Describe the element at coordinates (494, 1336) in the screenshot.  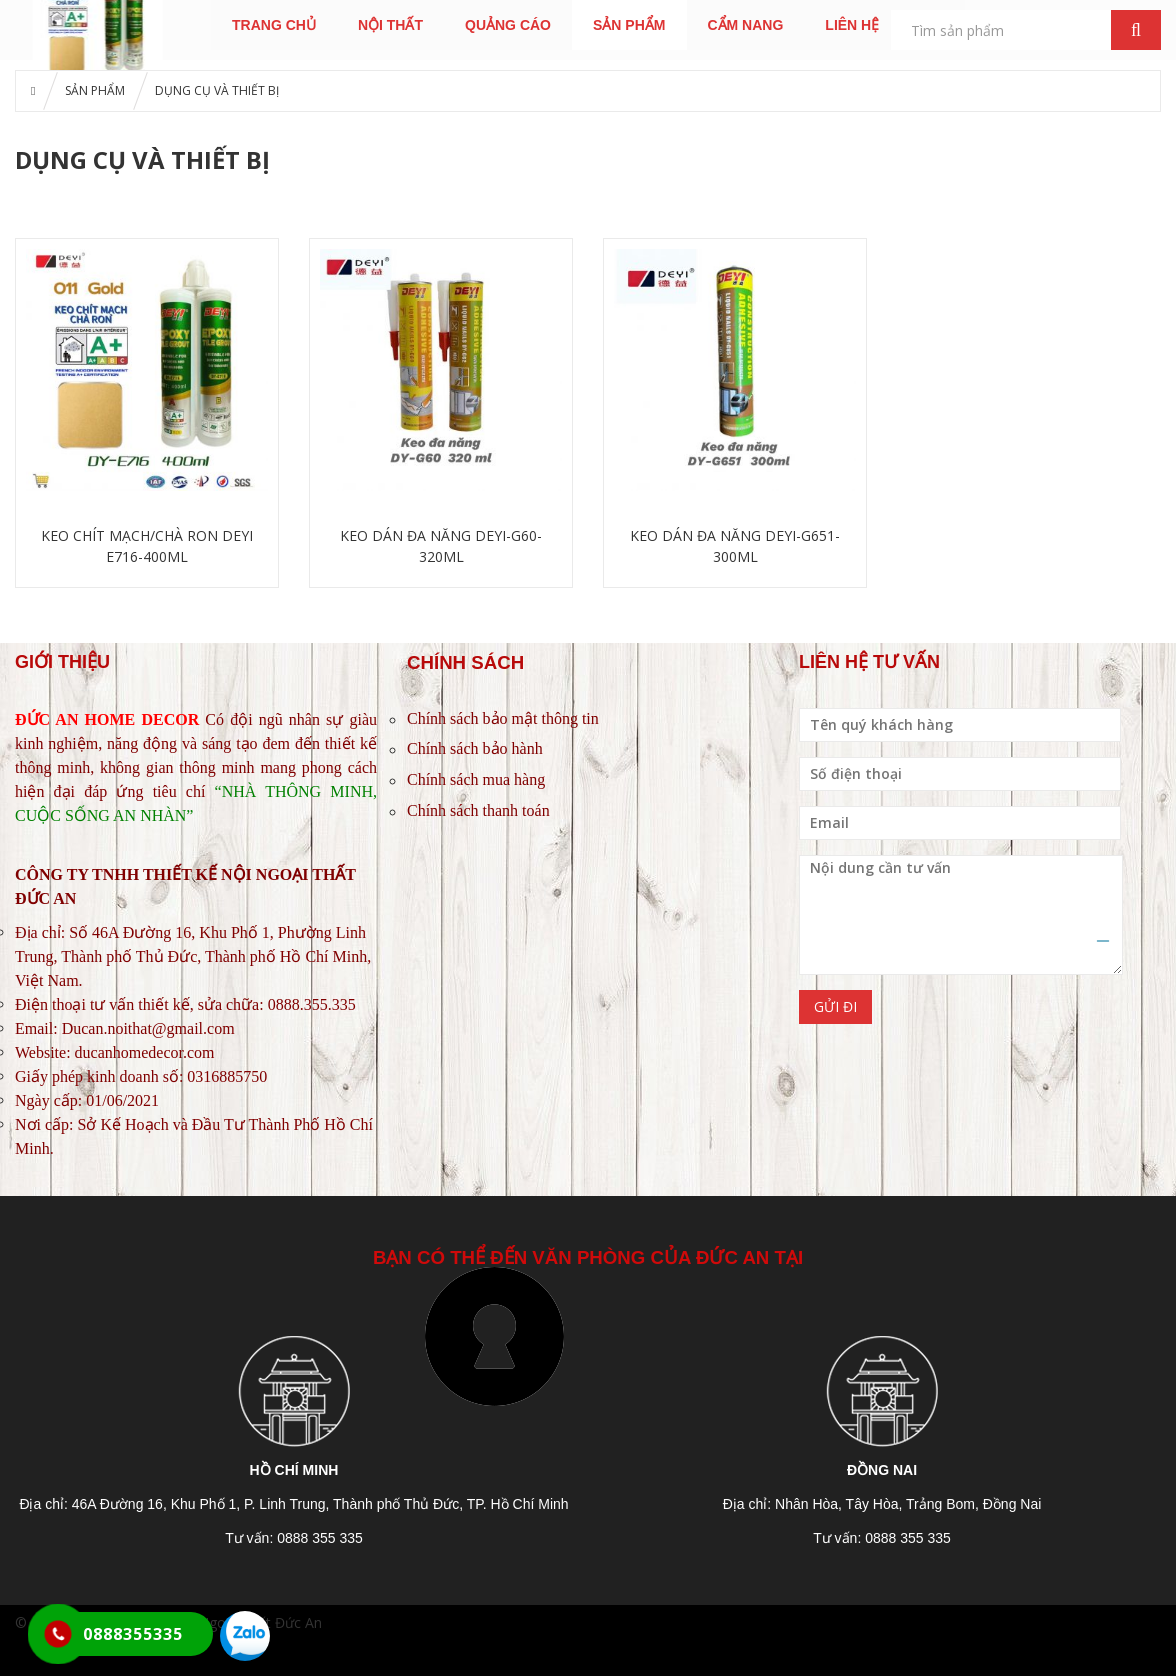
I see `access security or privacy settings` at that location.